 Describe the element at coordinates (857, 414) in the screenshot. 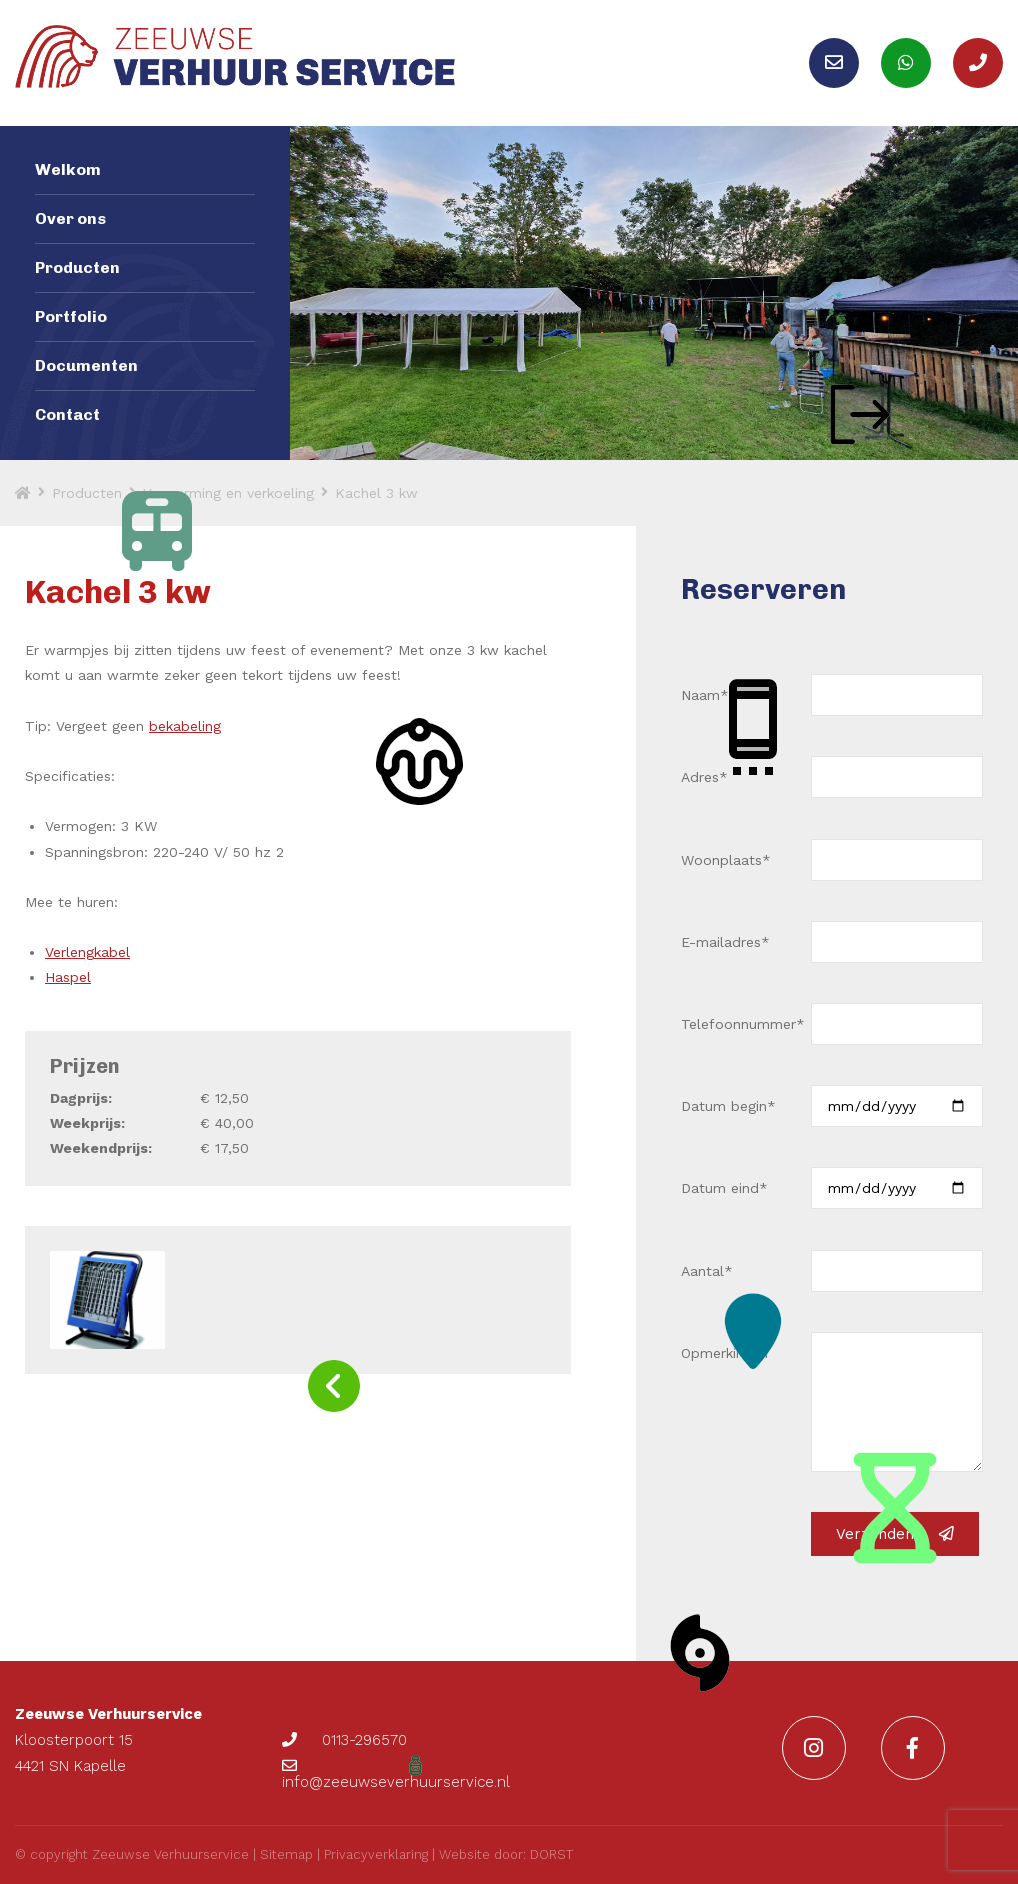

I see `log out of your account` at that location.